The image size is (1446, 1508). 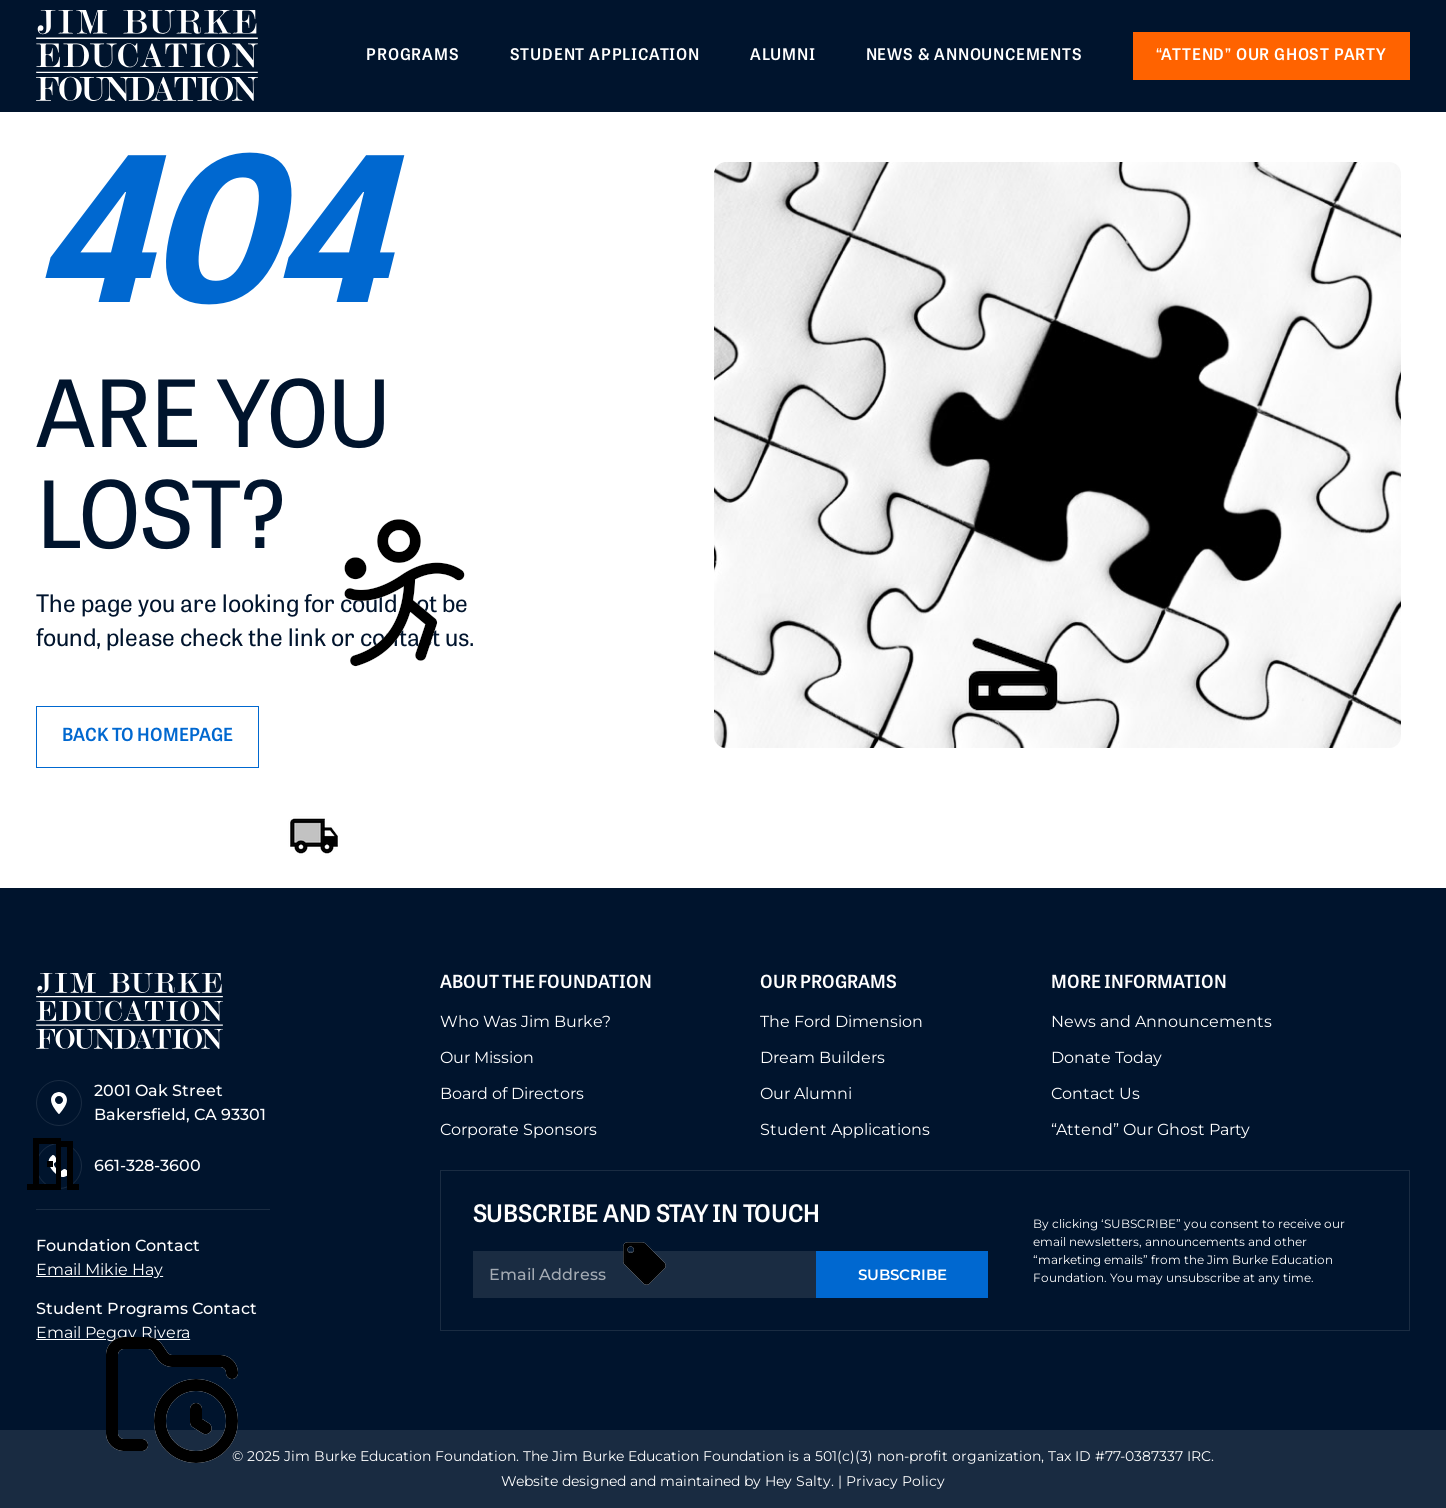 What do you see at coordinates (172, 1397) in the screenshot?
I see `view file history or recent activity` at bounding box center [172, 1397].